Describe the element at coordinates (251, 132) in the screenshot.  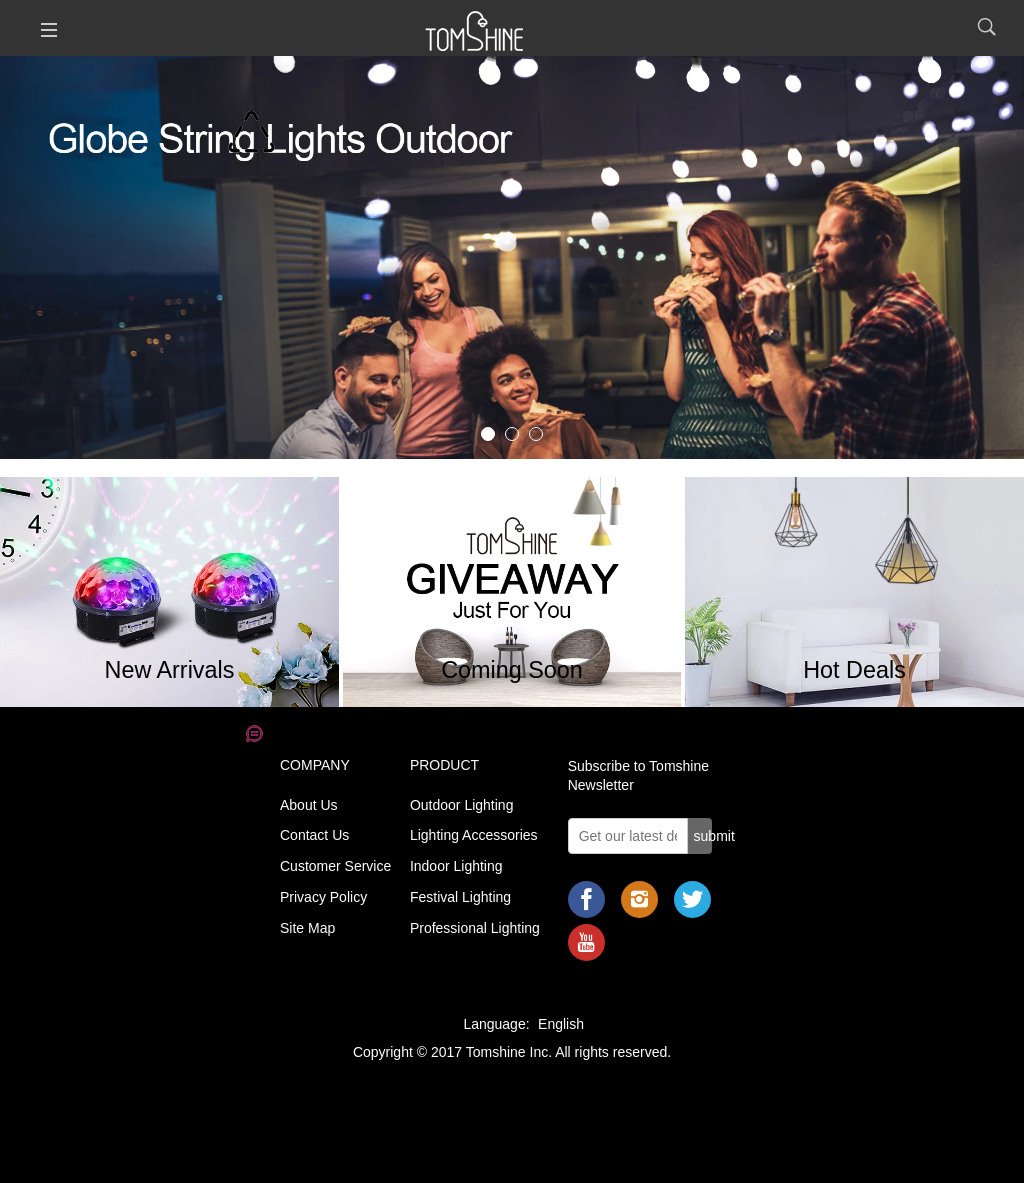
I see `indicates a draft or incomplete state` at that location.